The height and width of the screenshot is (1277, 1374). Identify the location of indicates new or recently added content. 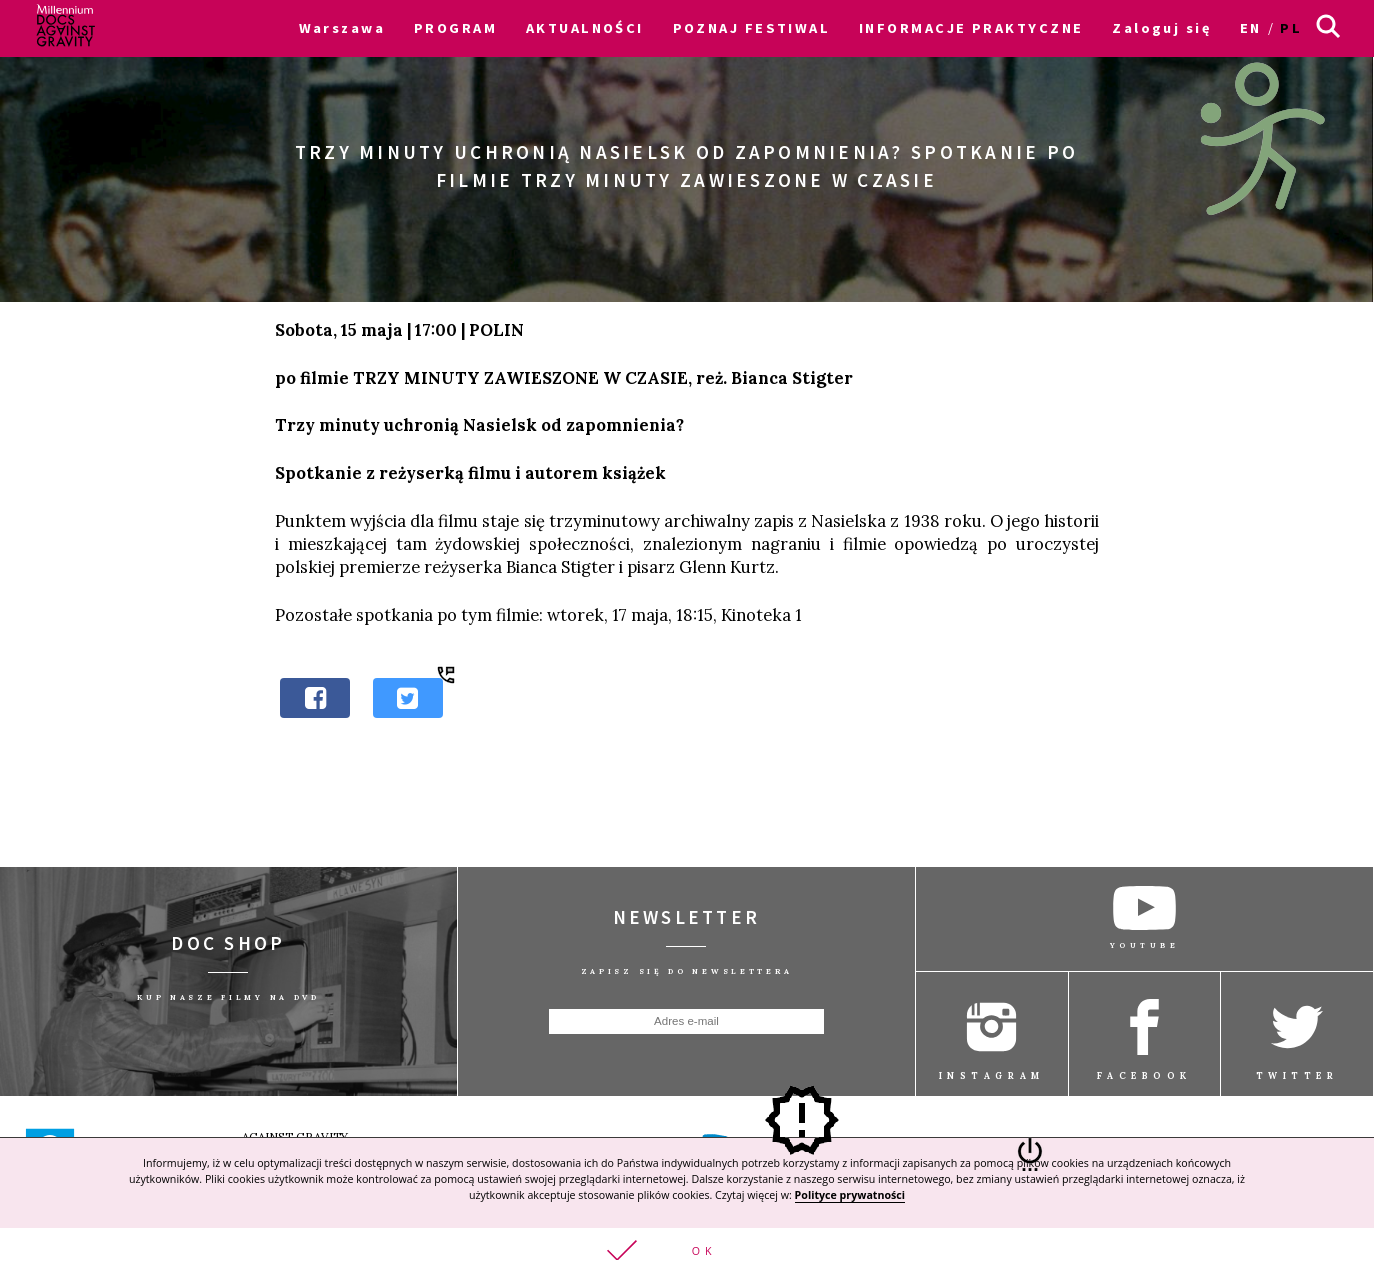
(802, 1120).